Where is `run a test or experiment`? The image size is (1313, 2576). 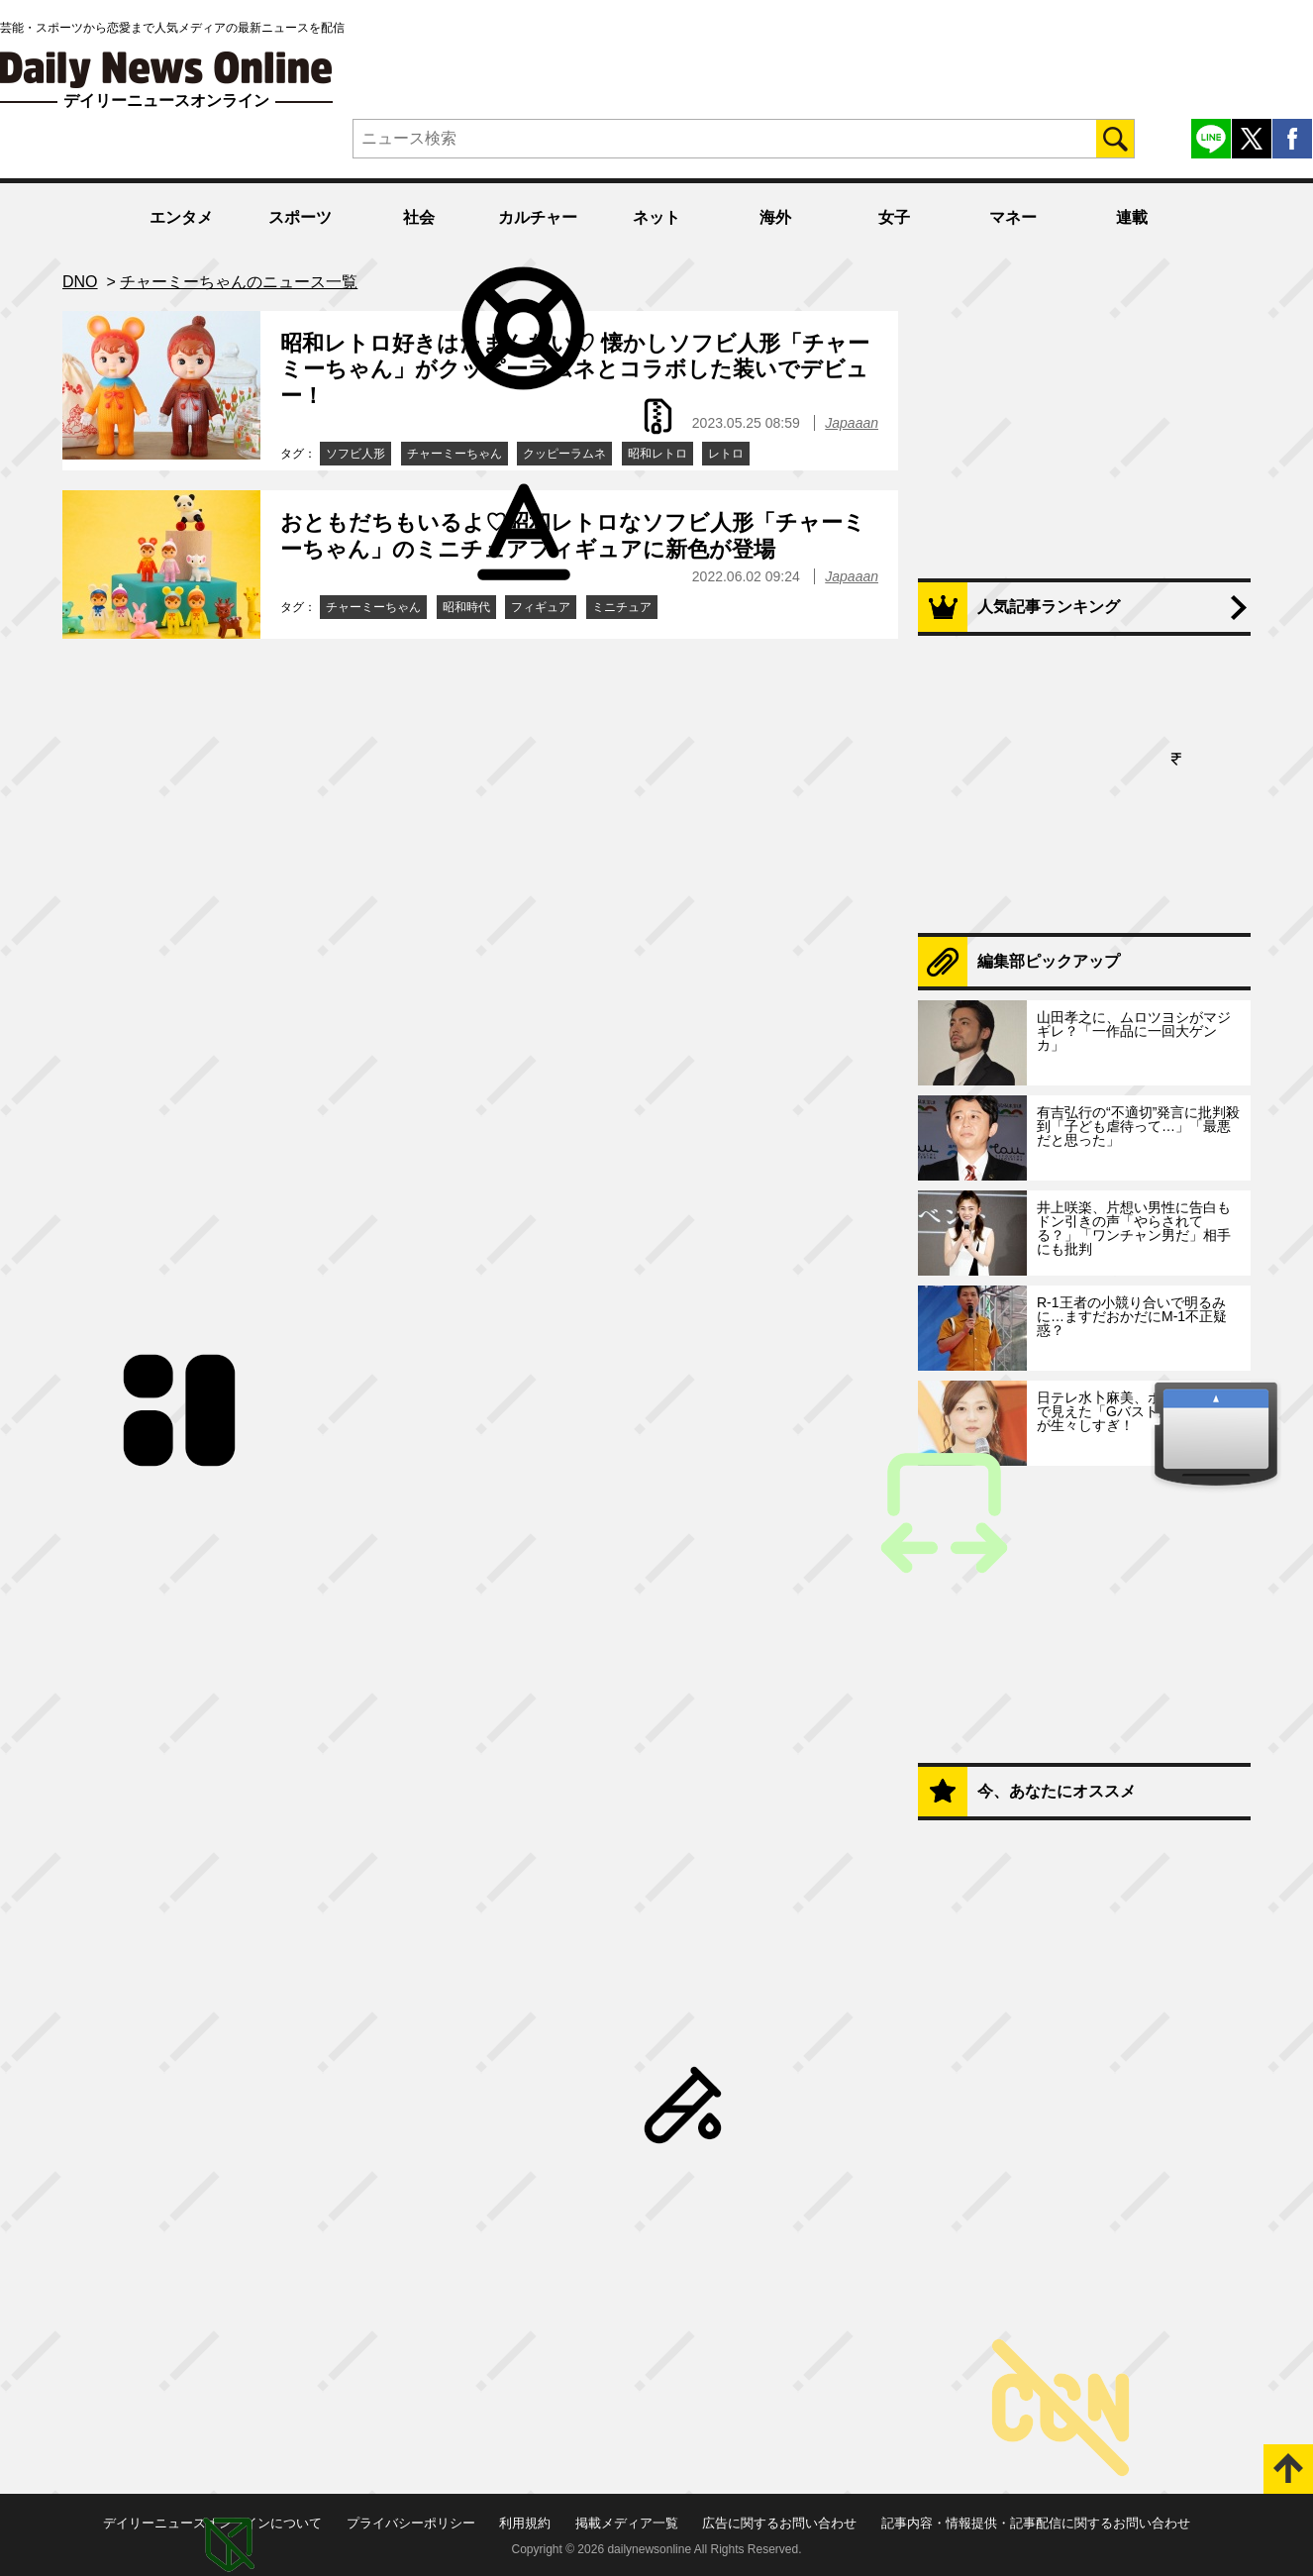 run a test or experiment is located at coordinates (682, 2105).